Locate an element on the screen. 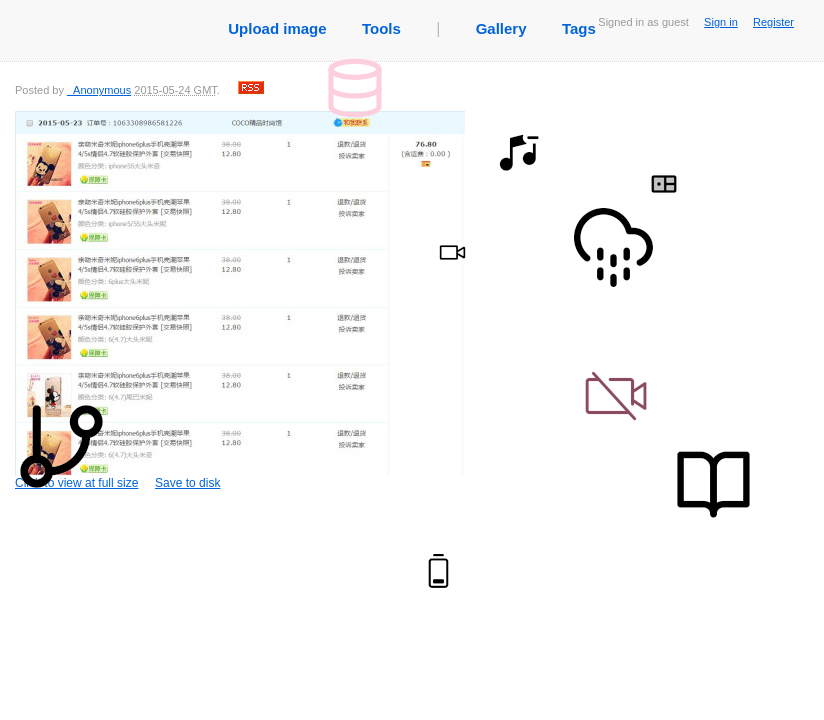  access database management is located at coordinates (355, 88).